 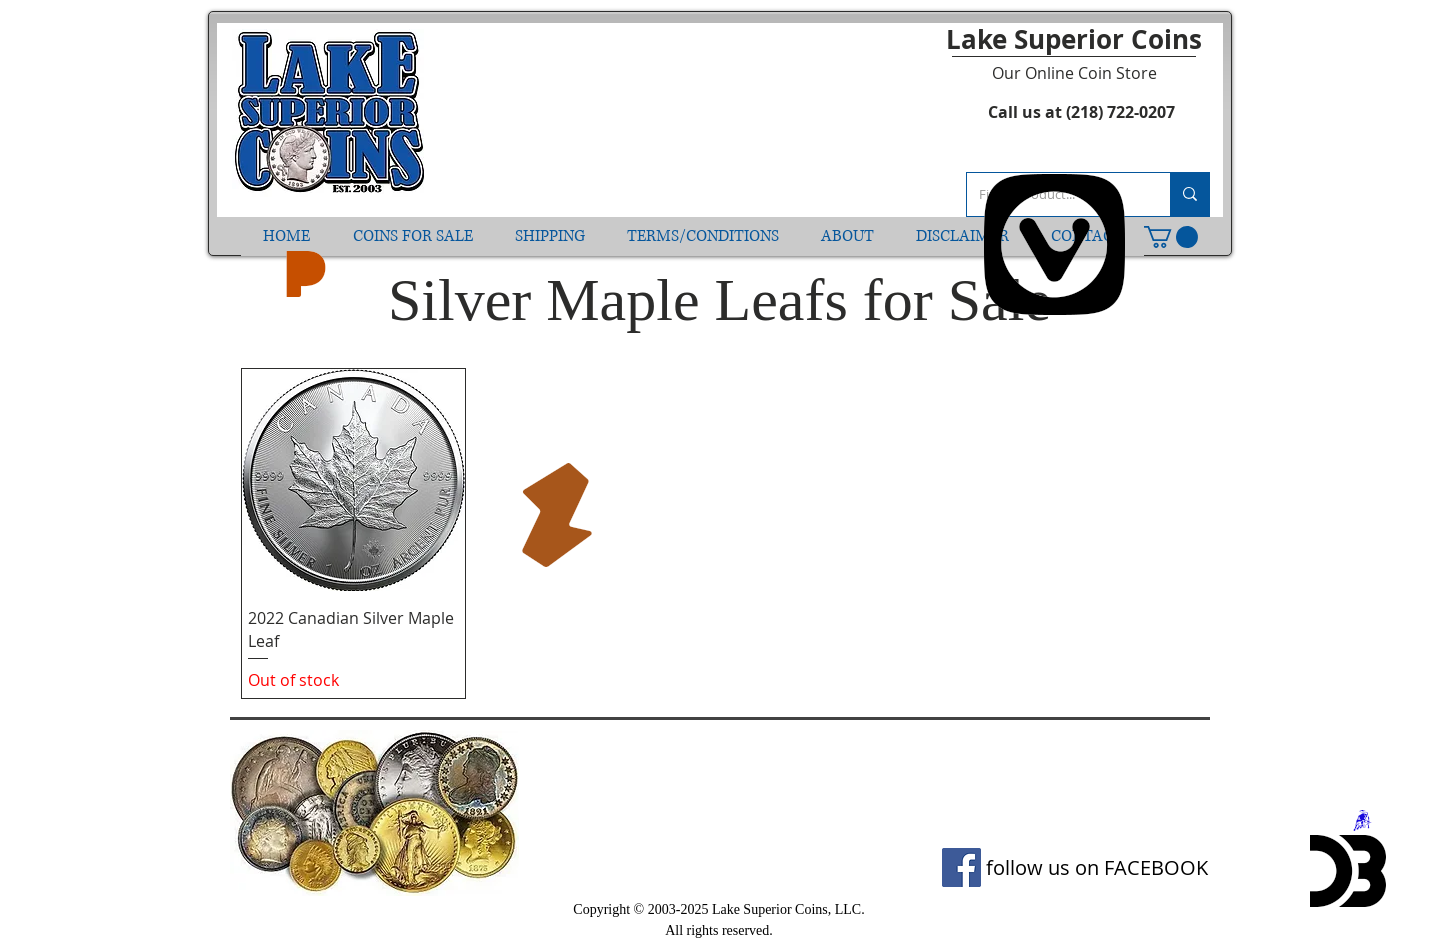 I want to click on open vivaldi browser, so click(x=1054, y=244).